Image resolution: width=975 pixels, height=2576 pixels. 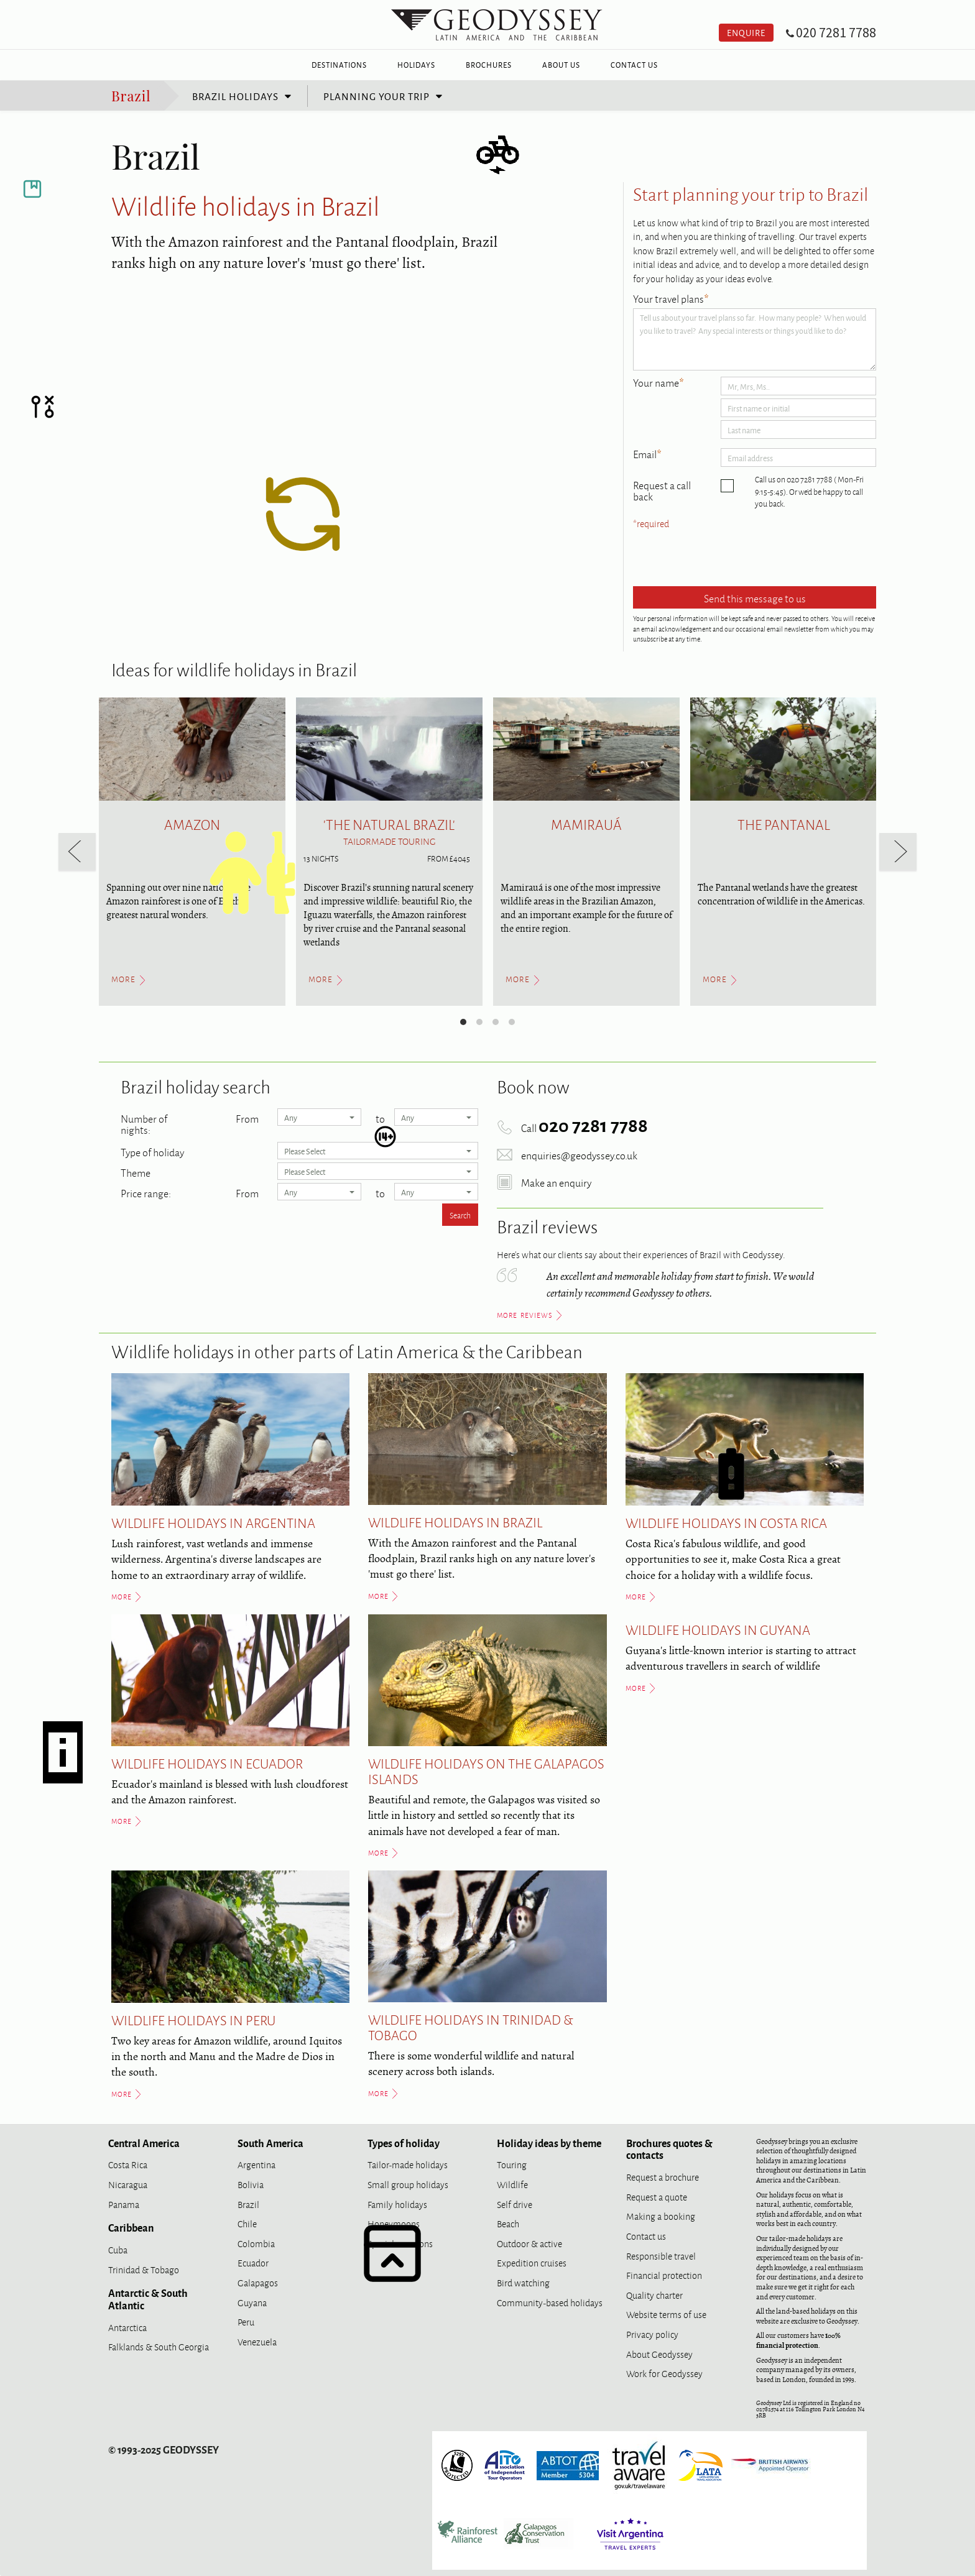 What do you see at coordinates (42, 407) in the screenshot?
I see `indicates a closed or rejected pull request` at bounding box center [42, 407].